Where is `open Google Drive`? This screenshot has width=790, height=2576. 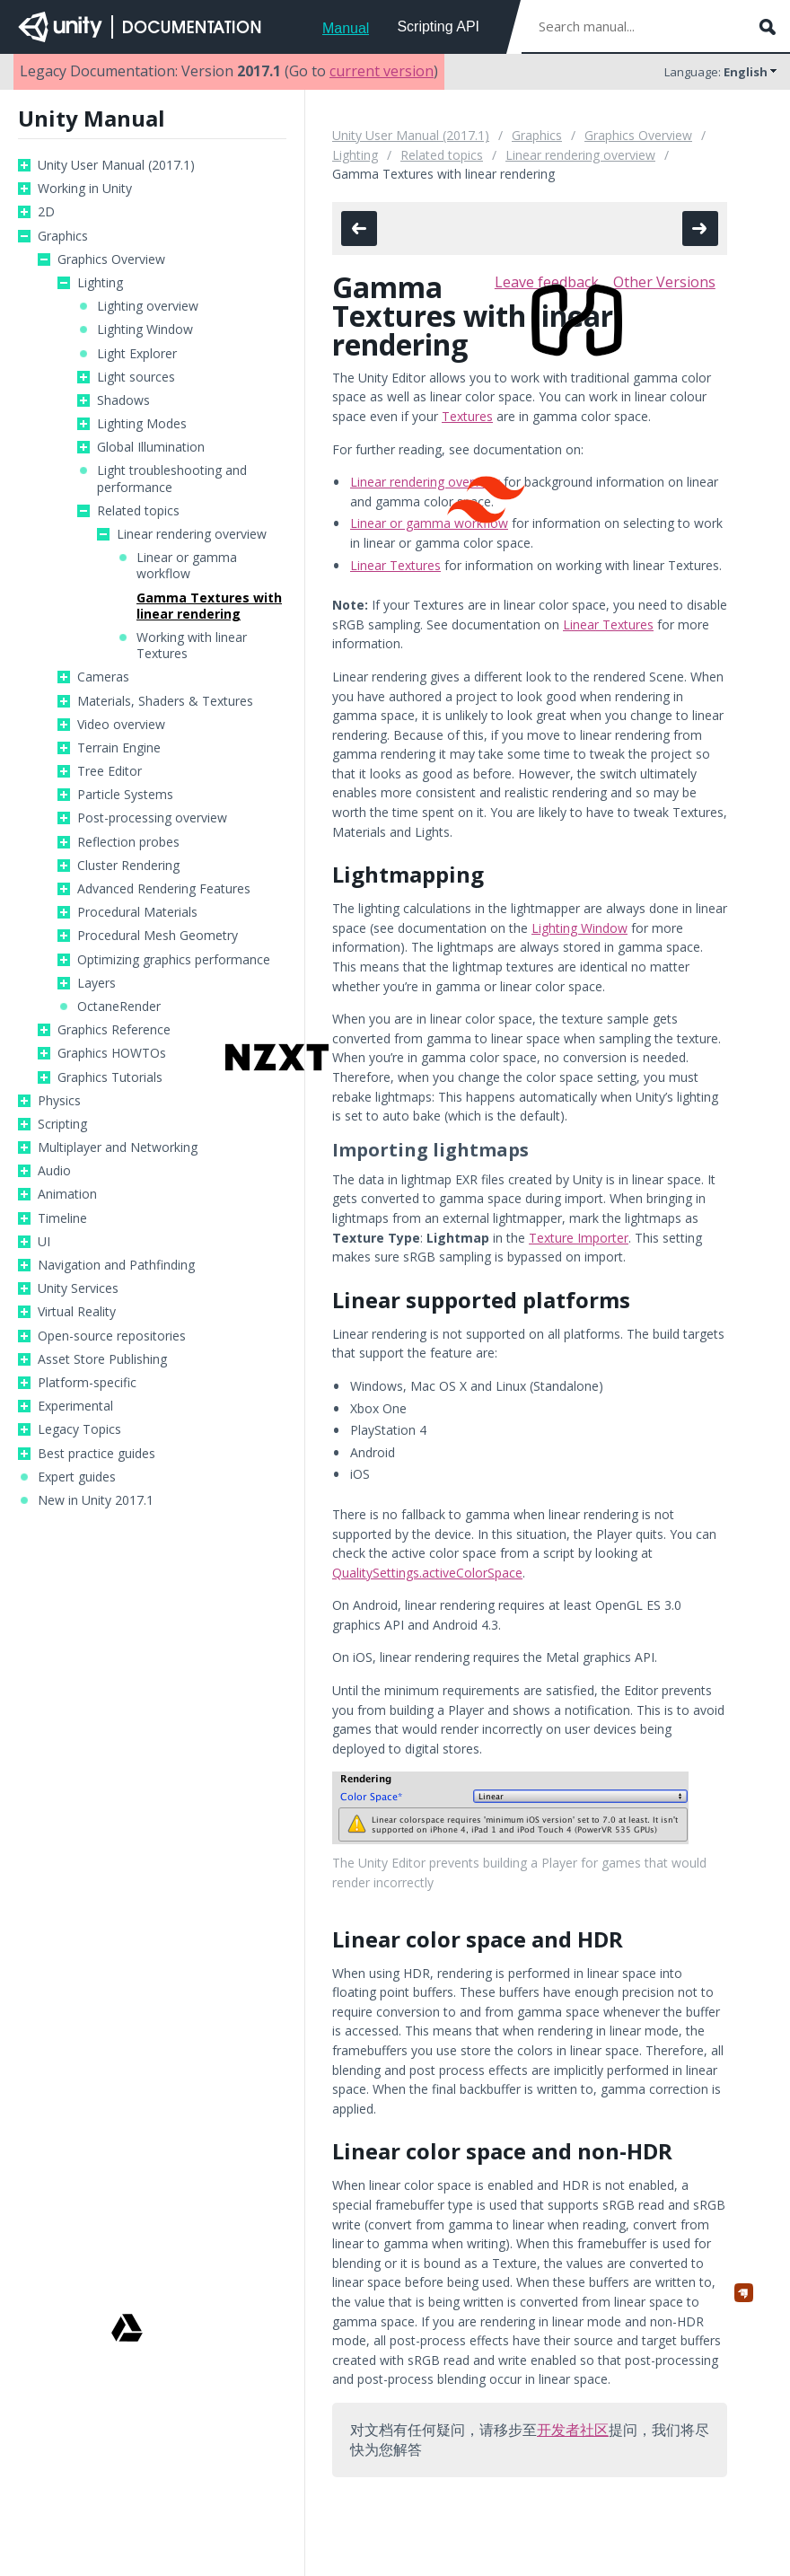 open Google Drive is located at coordinates (127, 2327).